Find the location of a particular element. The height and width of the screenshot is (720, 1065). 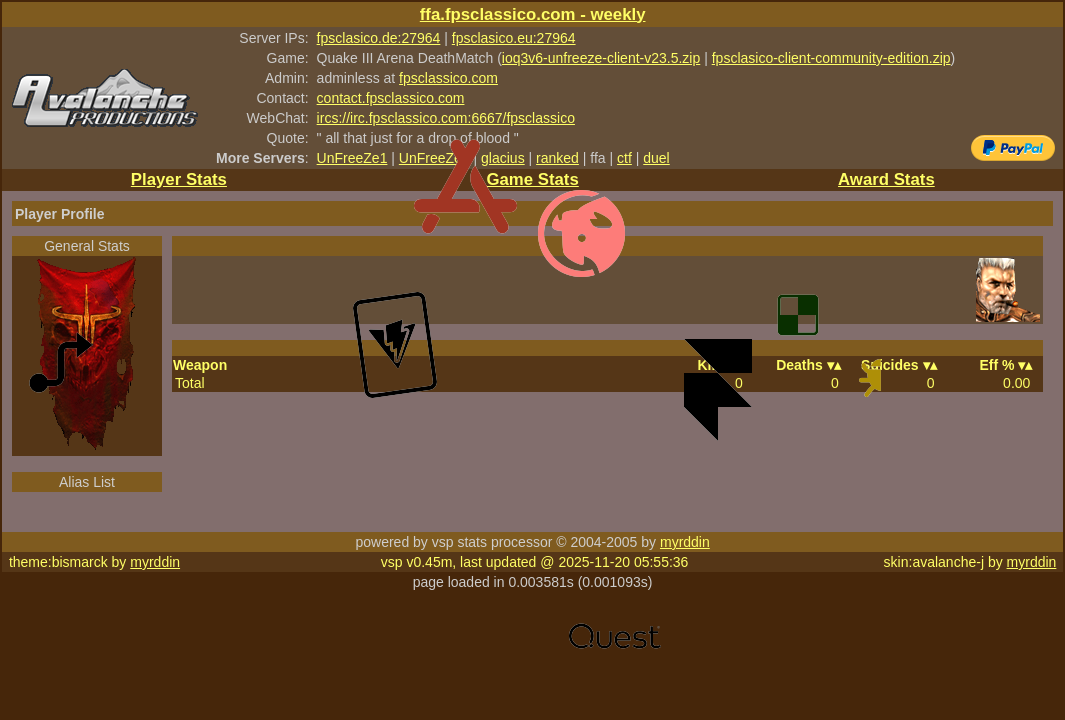

open bug bounty platform logo is located at coordinates (870, 378).